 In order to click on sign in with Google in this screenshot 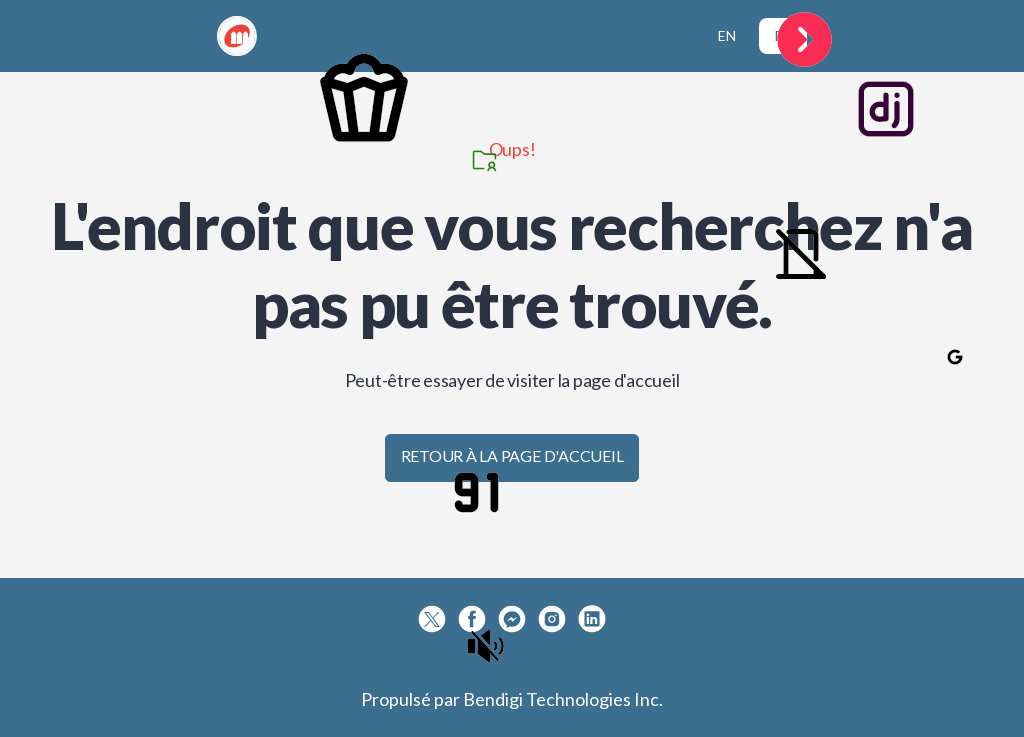, I will do `click(955, 357)`.